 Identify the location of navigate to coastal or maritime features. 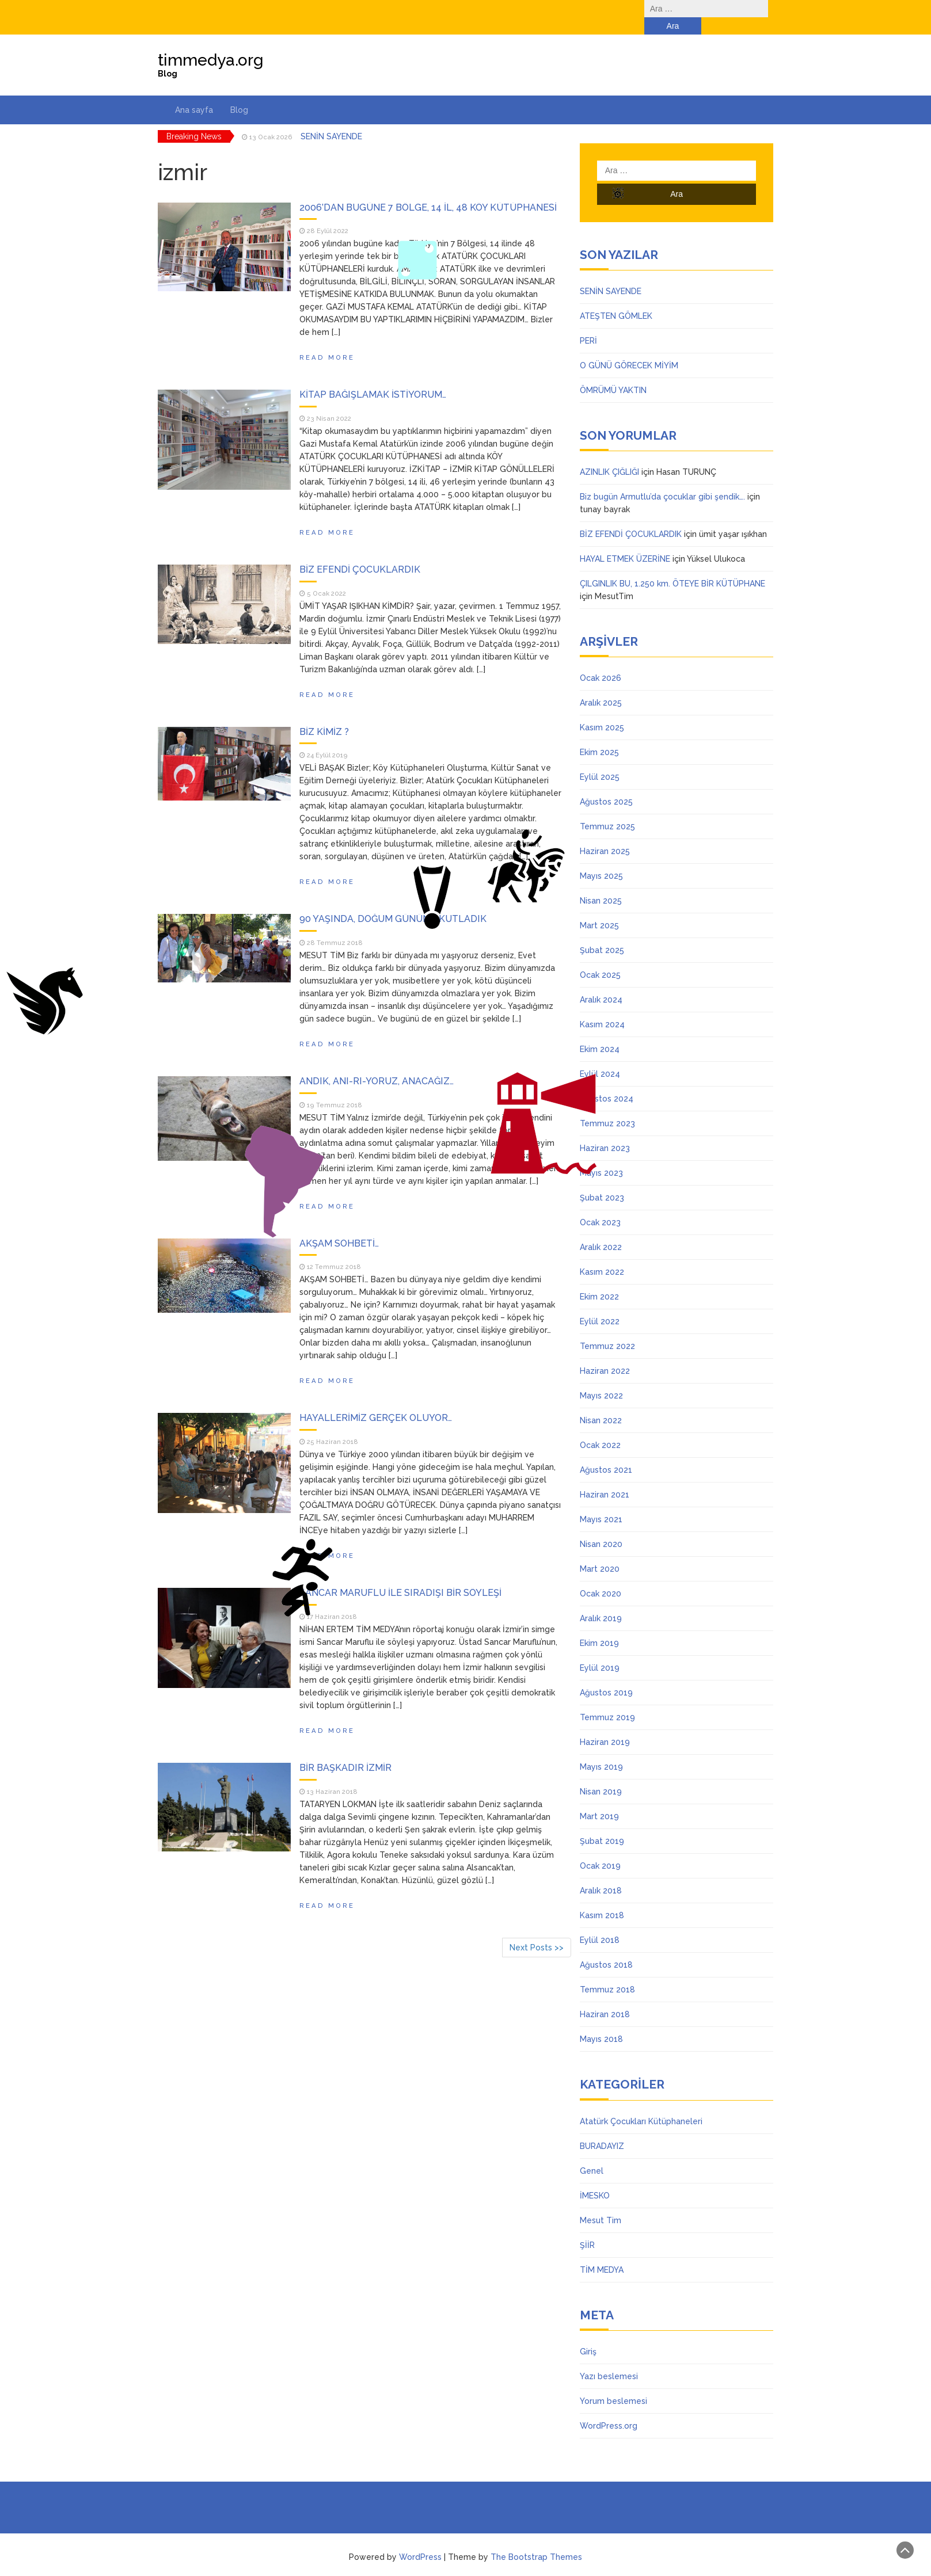
(545, 1121).